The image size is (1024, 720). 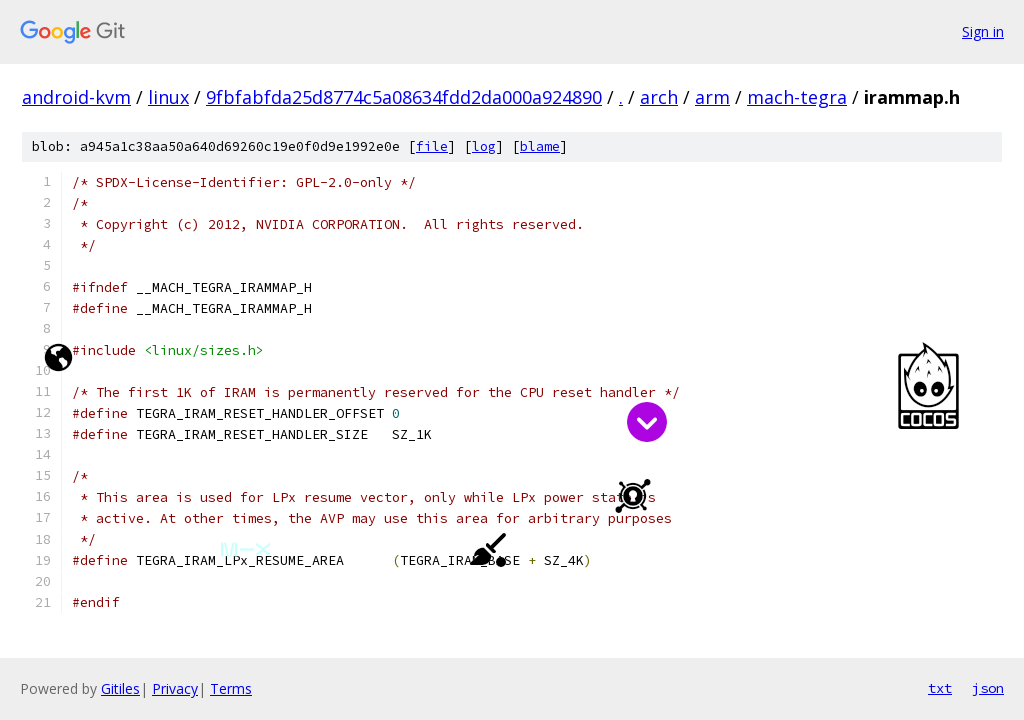 What do you see at coordinates (633, 496) in the screenshot?
I see `keycdn logo - a content delivery network service` at bounding box center [633, 496].